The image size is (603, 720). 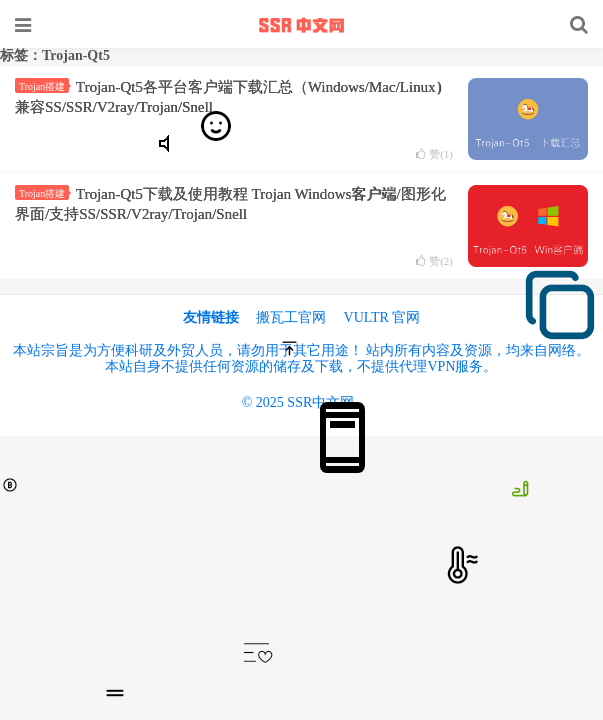 I want to click on add a reaction or emoji, so click(x=216, y=126).